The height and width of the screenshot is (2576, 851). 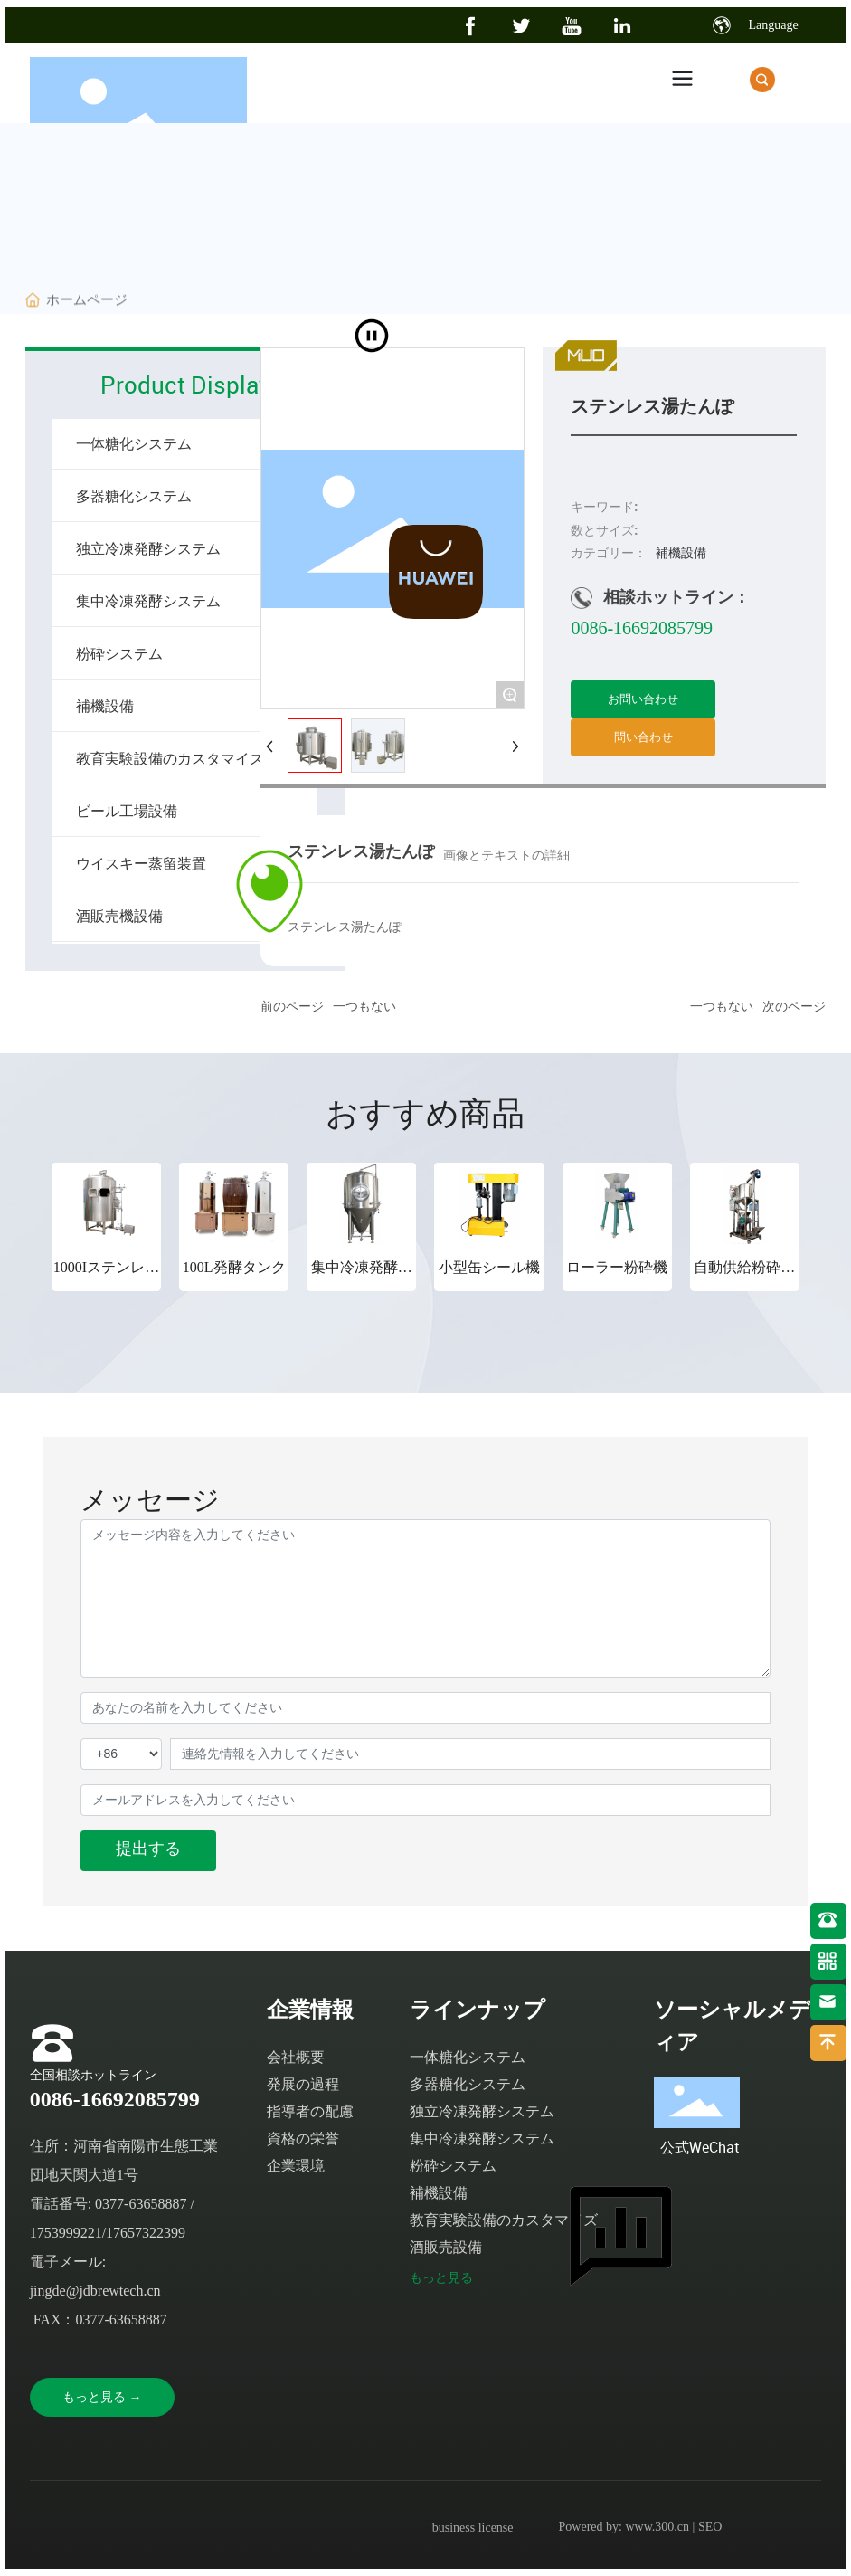 What do you see at coordinates (620, 2232) in the screenshot?
I see `create a poll in chat` at bounding box center [620, 2232].